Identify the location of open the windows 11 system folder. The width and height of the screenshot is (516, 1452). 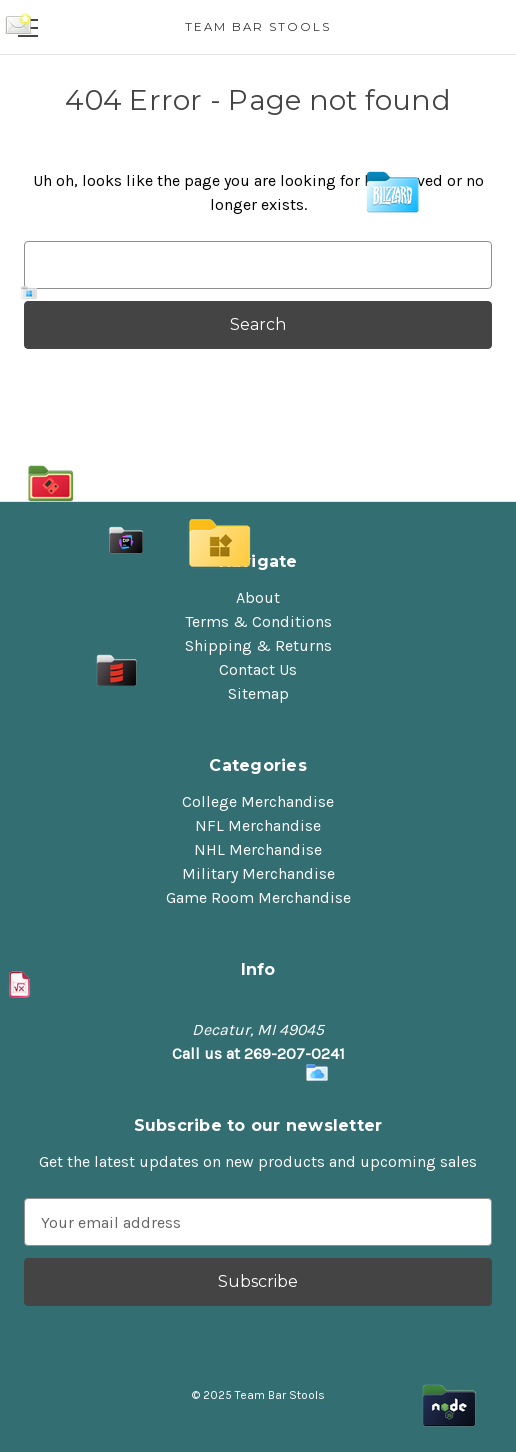
(29, 293).